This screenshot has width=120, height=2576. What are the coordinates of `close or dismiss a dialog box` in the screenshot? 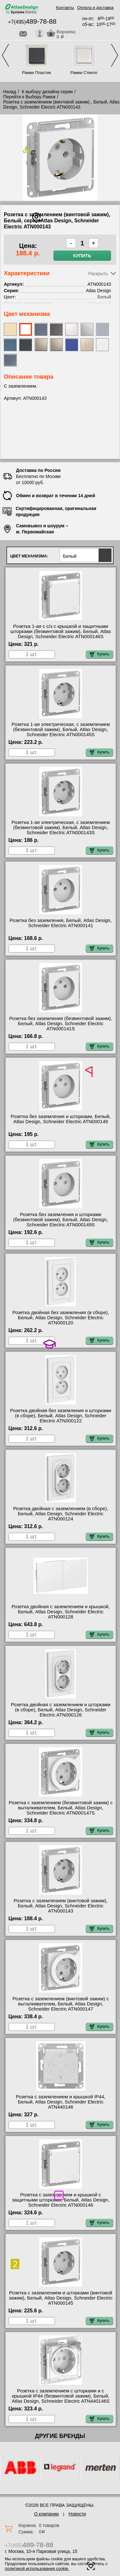 It's located at (59, 2195).